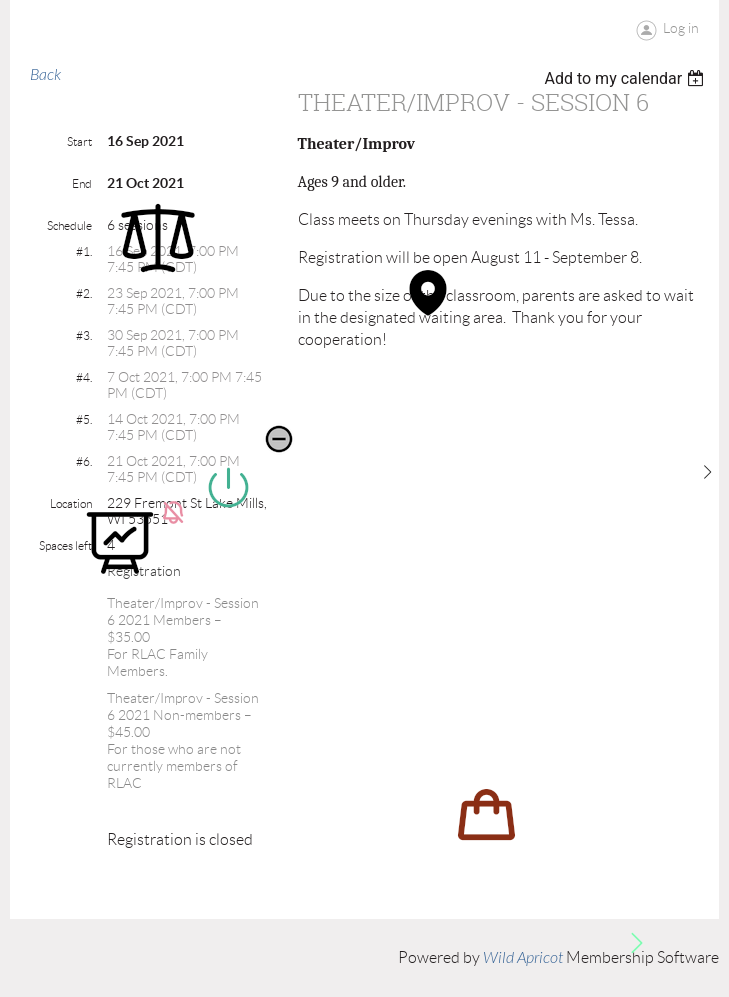 The width and height of the screenshot is (729, 997). I want to click on do not disturb mode is enabled, so click(279, 439).